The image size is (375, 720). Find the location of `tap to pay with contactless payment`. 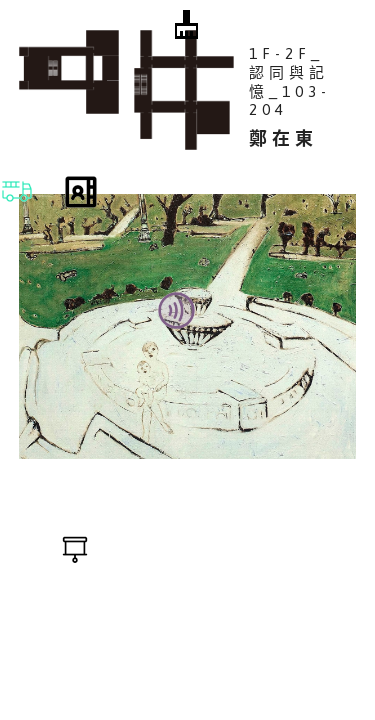

tap to pay with contactless payment is located at coordinates (176, 310).